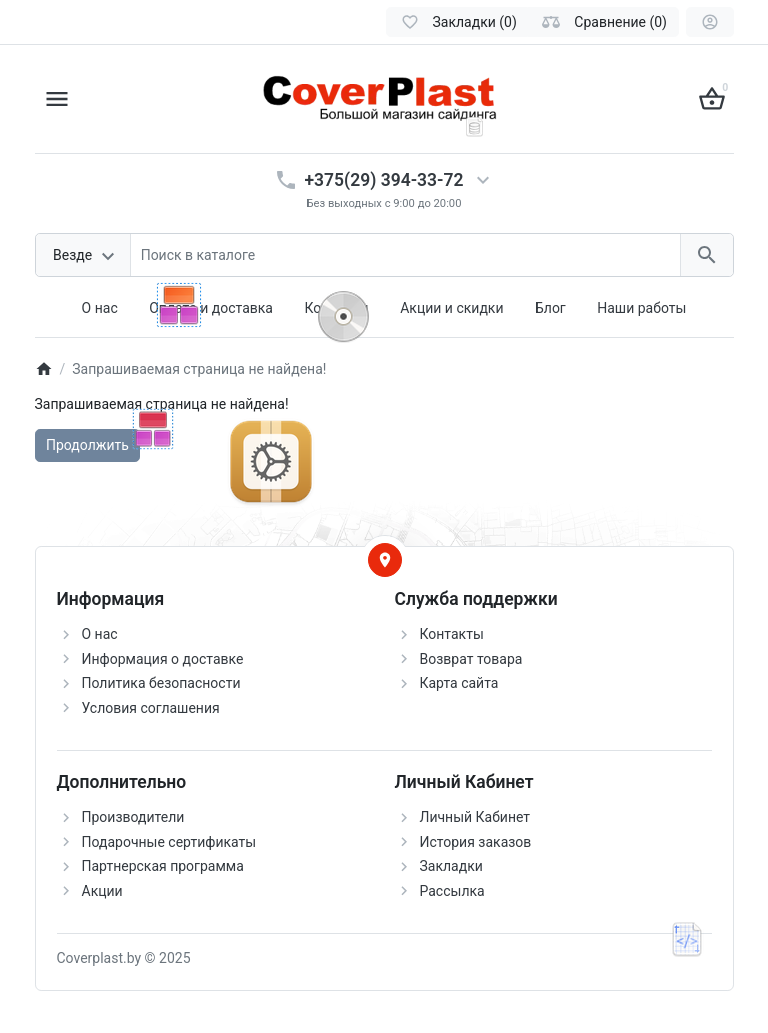 This screenshot has height=1033, width=768. What do you see at coordinates (153, 429) in the screenshot?
I see `select all items in the current view` at bounding box center [153, 429].